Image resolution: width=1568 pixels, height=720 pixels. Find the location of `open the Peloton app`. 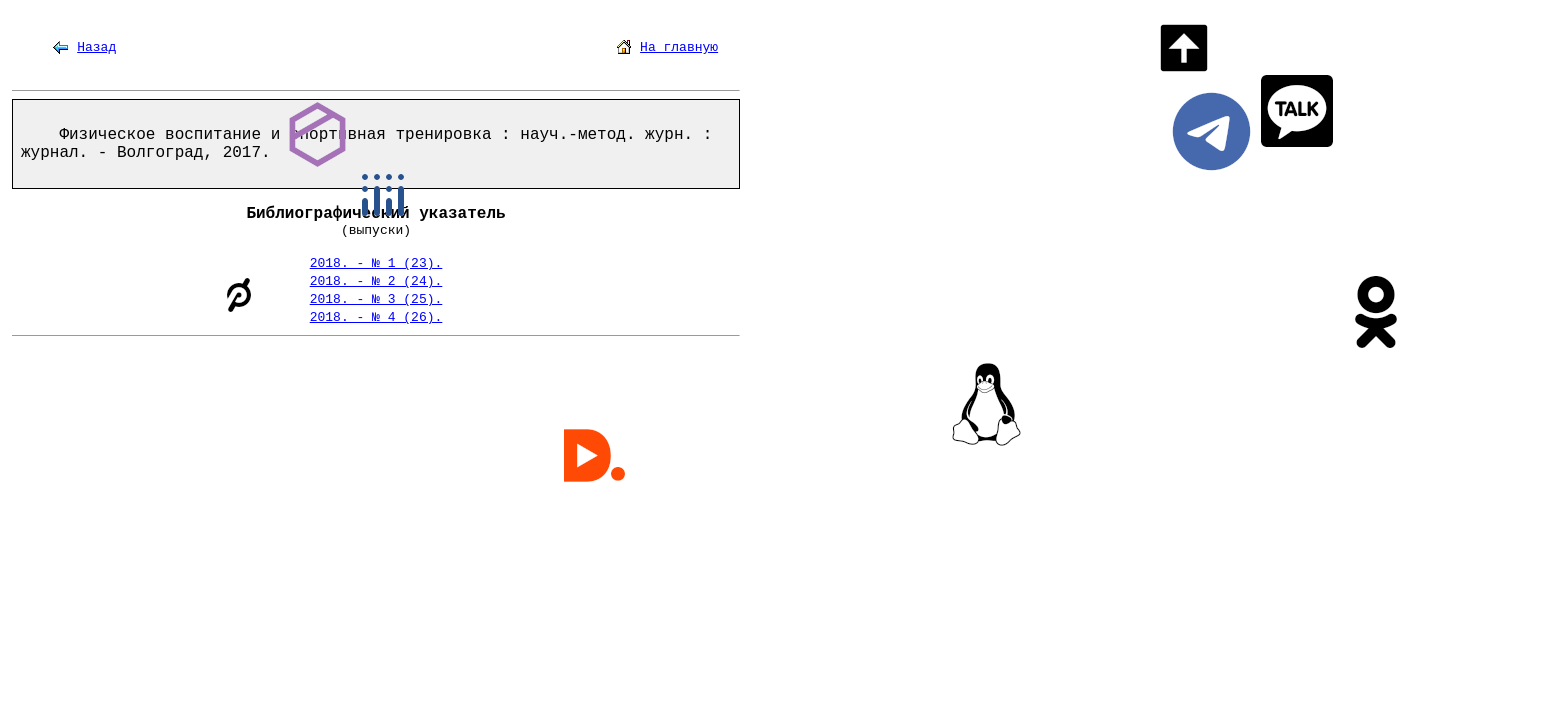

open the Peloton app is located at coordinates (239, 295).